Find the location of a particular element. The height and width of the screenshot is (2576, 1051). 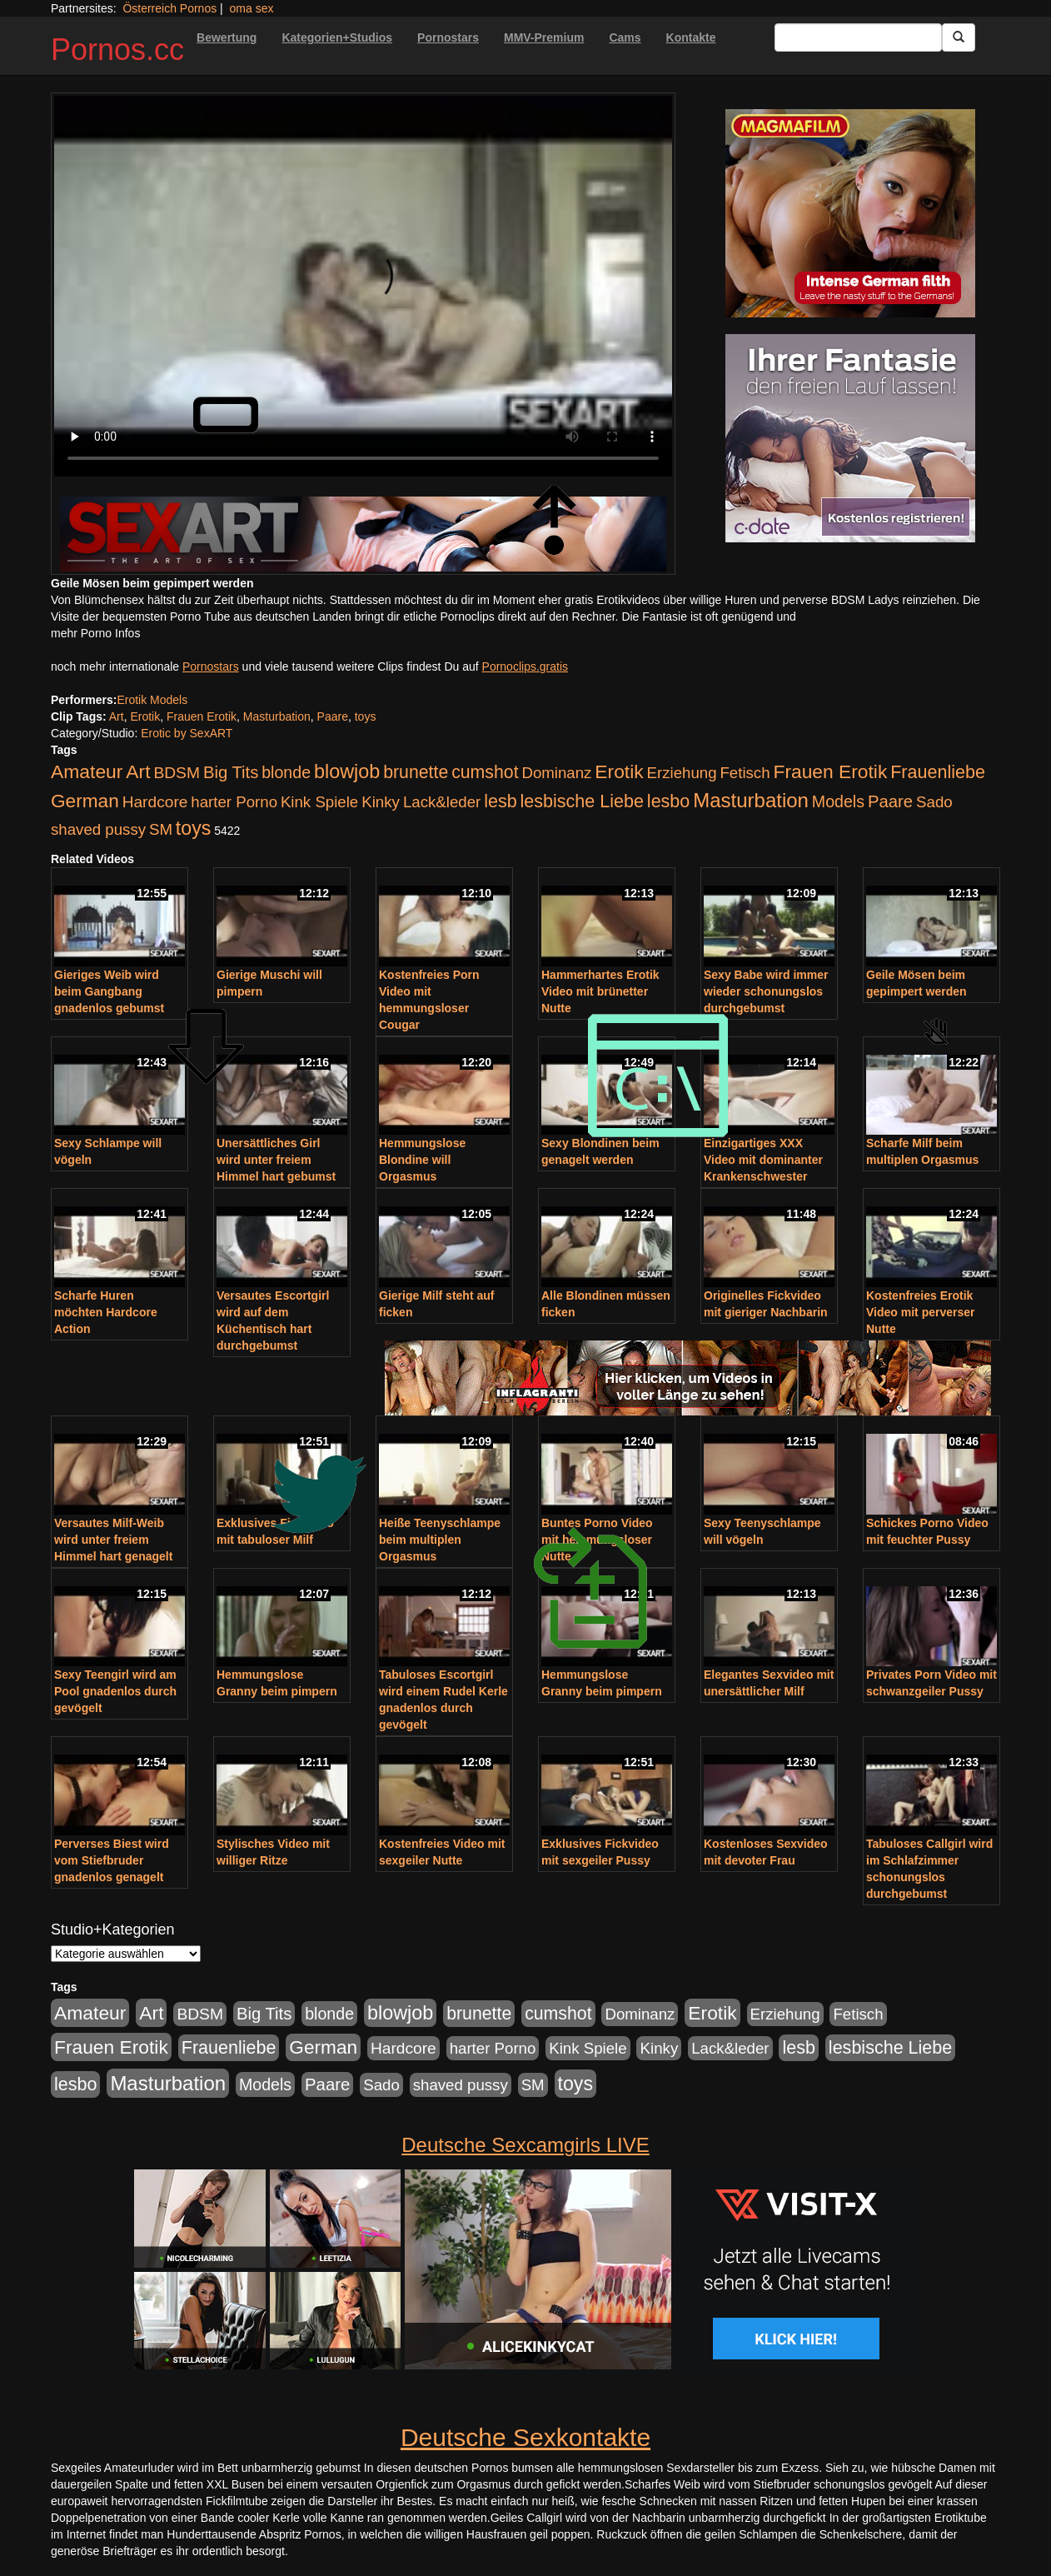

download a file or content is located at coordinates (206, 1043).